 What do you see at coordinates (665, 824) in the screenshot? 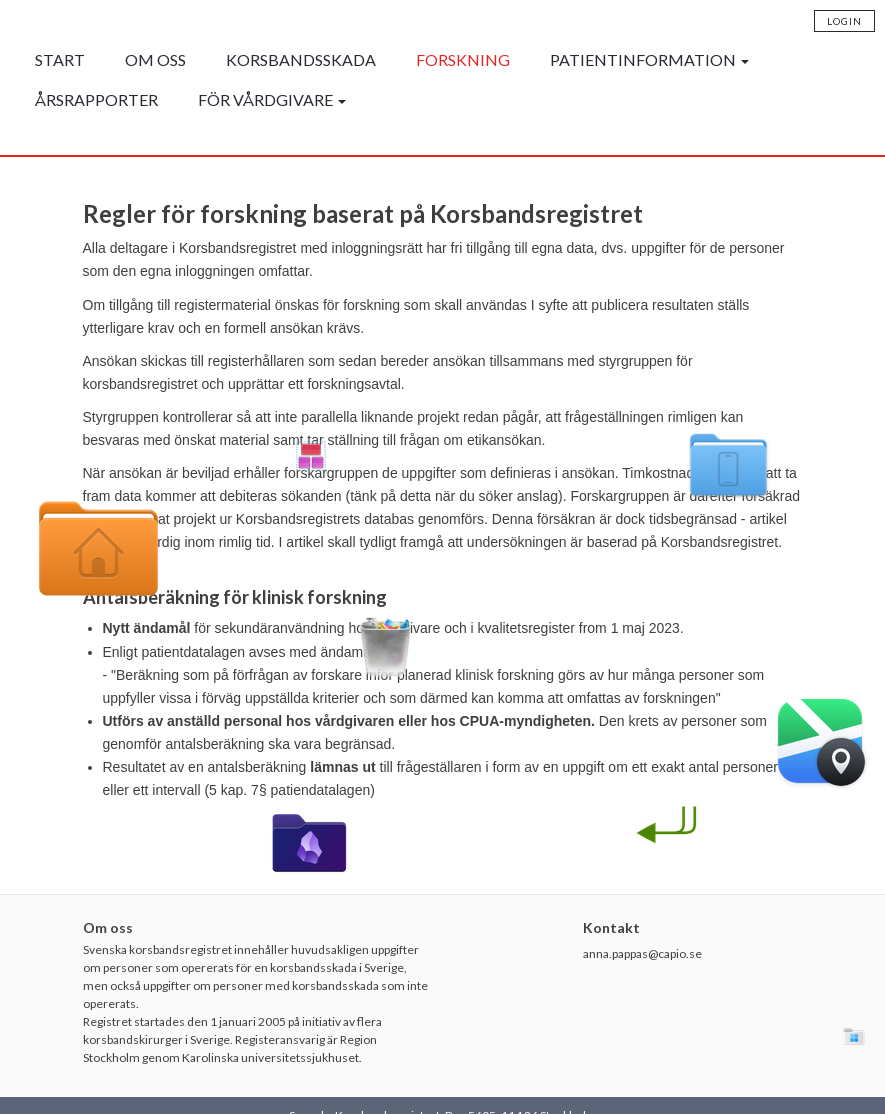
I see `reply to all recipients in an email thread` at bounding box center [665, 824].